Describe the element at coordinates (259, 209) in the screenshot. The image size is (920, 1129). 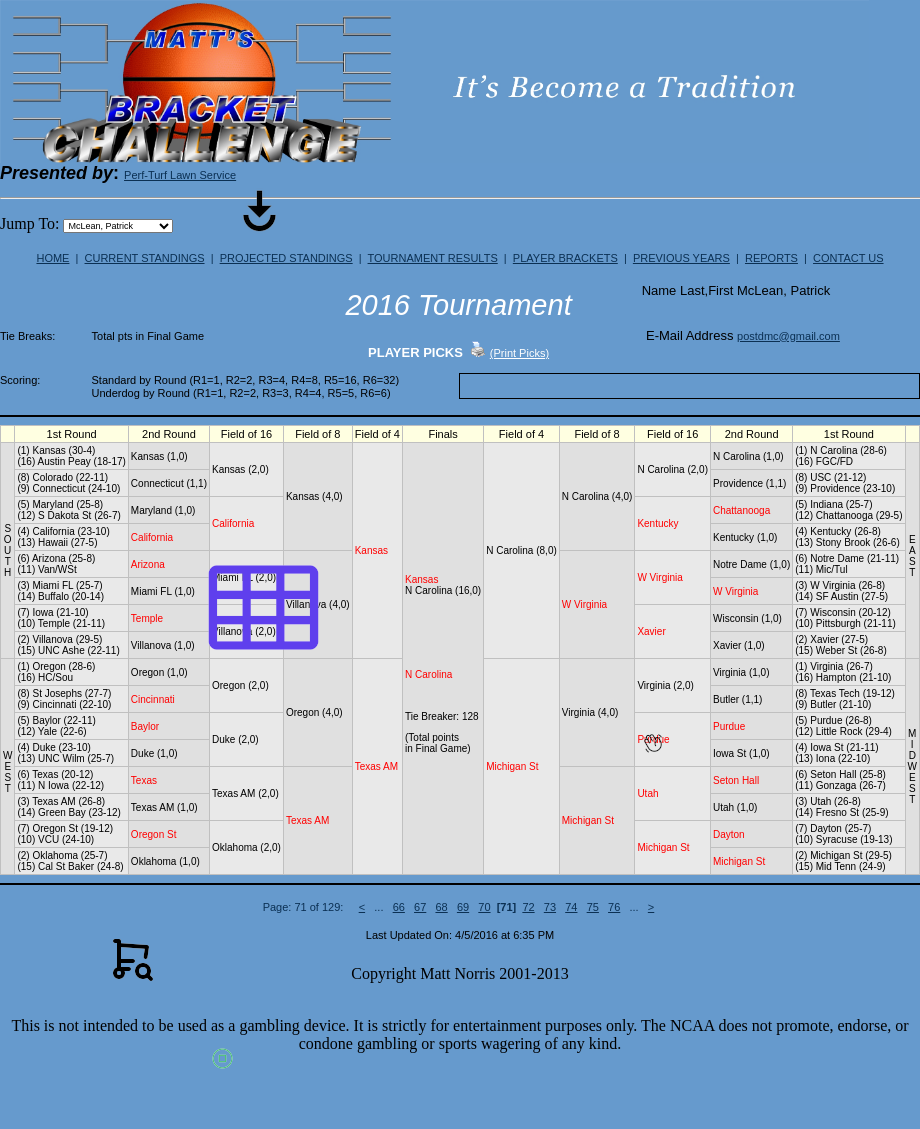
I see `download content to device` at that location.